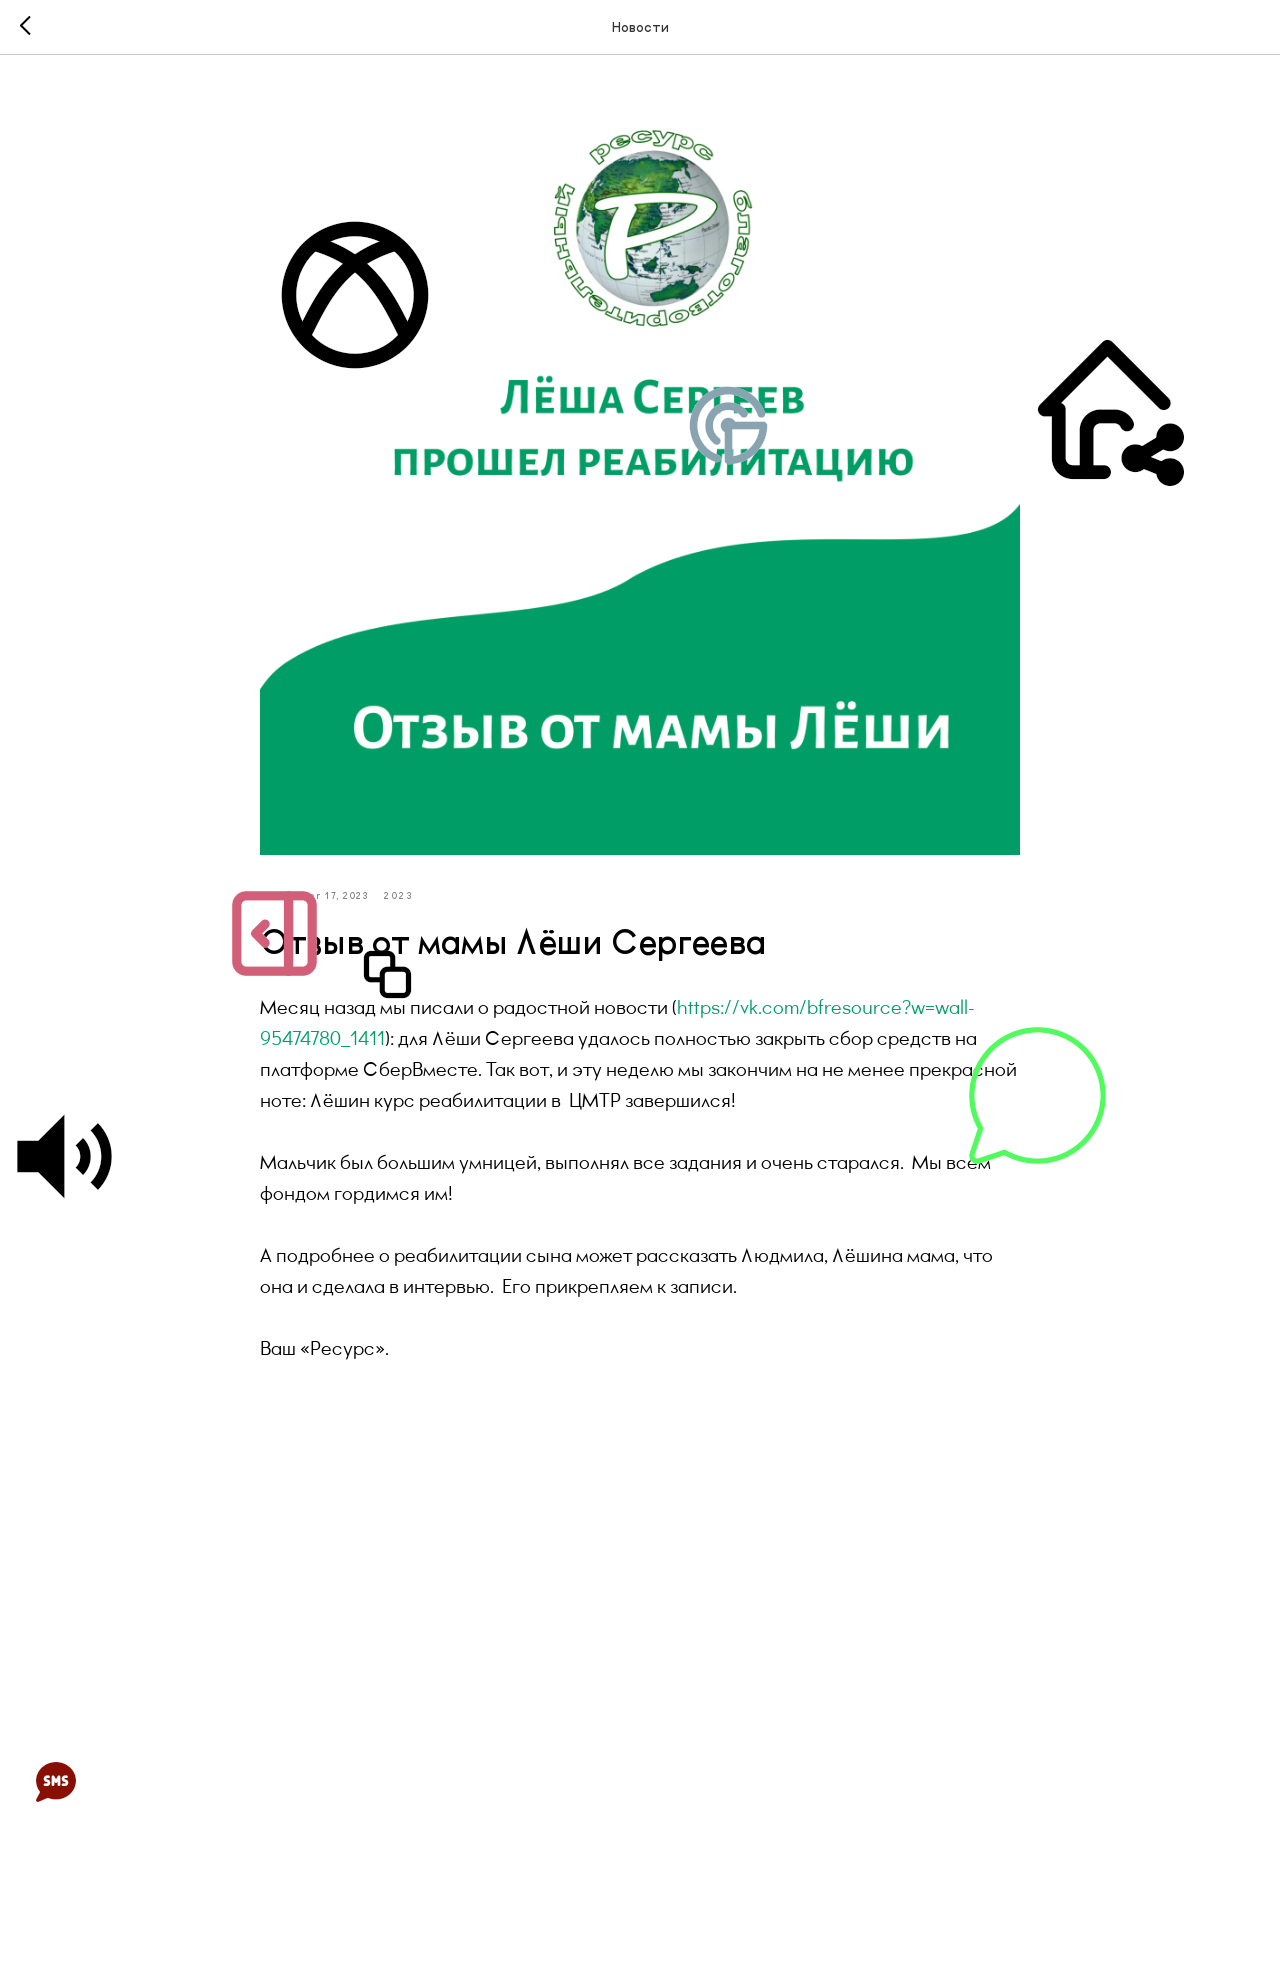 The image size is (1280, 1962). Describe the element at coordinates (728, 425) in the screenshot. I see `scan nearby devices or networks` at that location.